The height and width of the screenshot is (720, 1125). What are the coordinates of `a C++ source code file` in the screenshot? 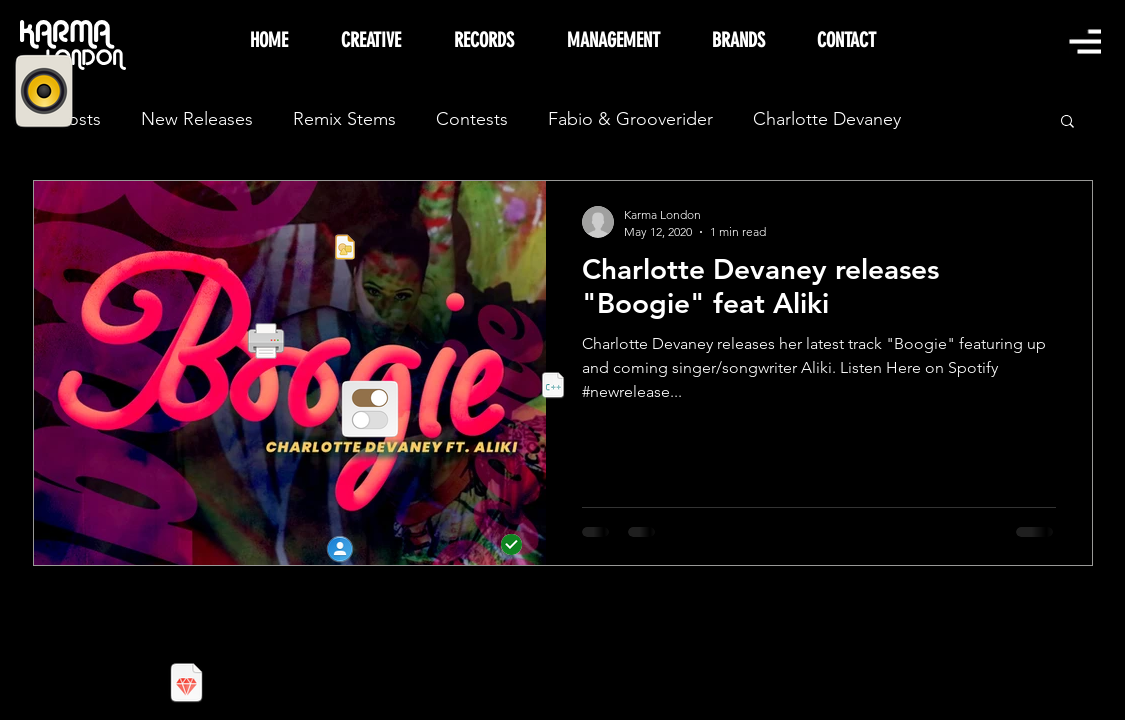 It's located at (553, 385).